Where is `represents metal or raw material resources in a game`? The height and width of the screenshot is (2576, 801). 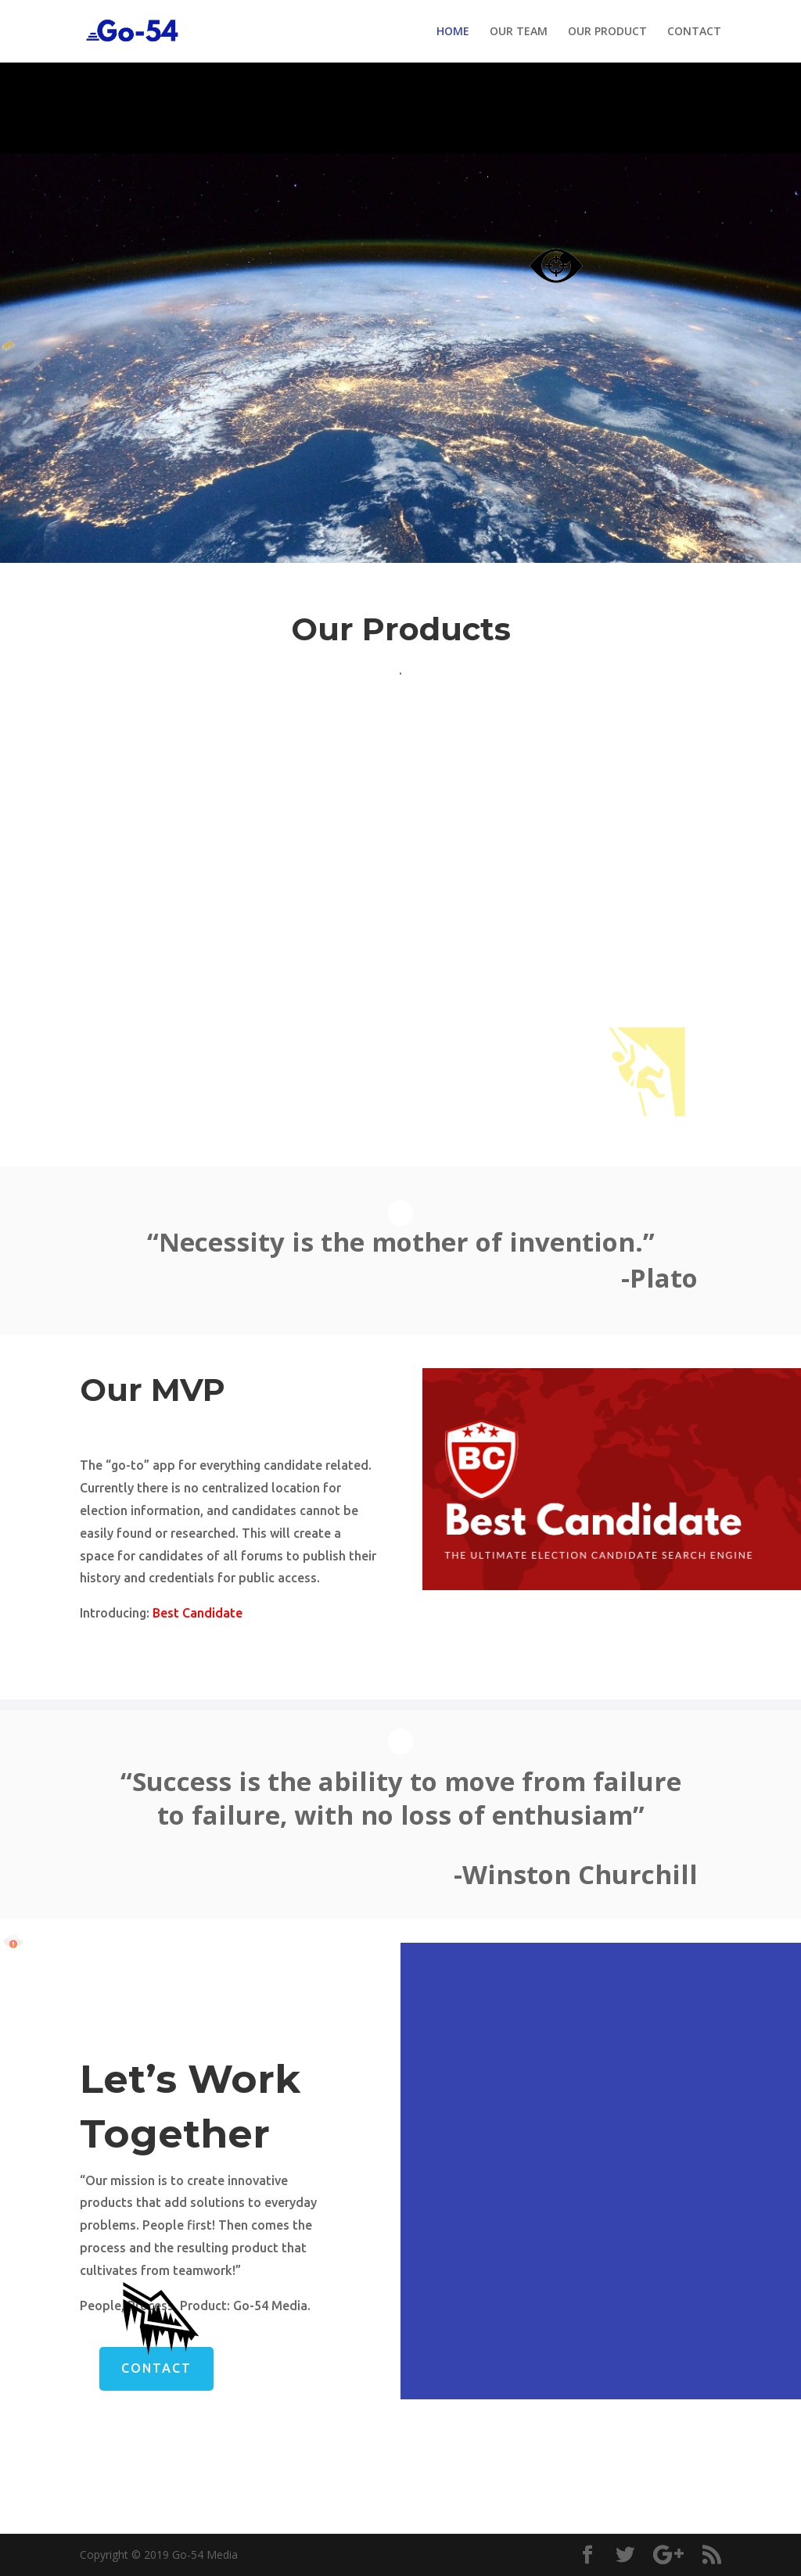
represents metal or raw material resources in a game is located at coordinates (8, 346).